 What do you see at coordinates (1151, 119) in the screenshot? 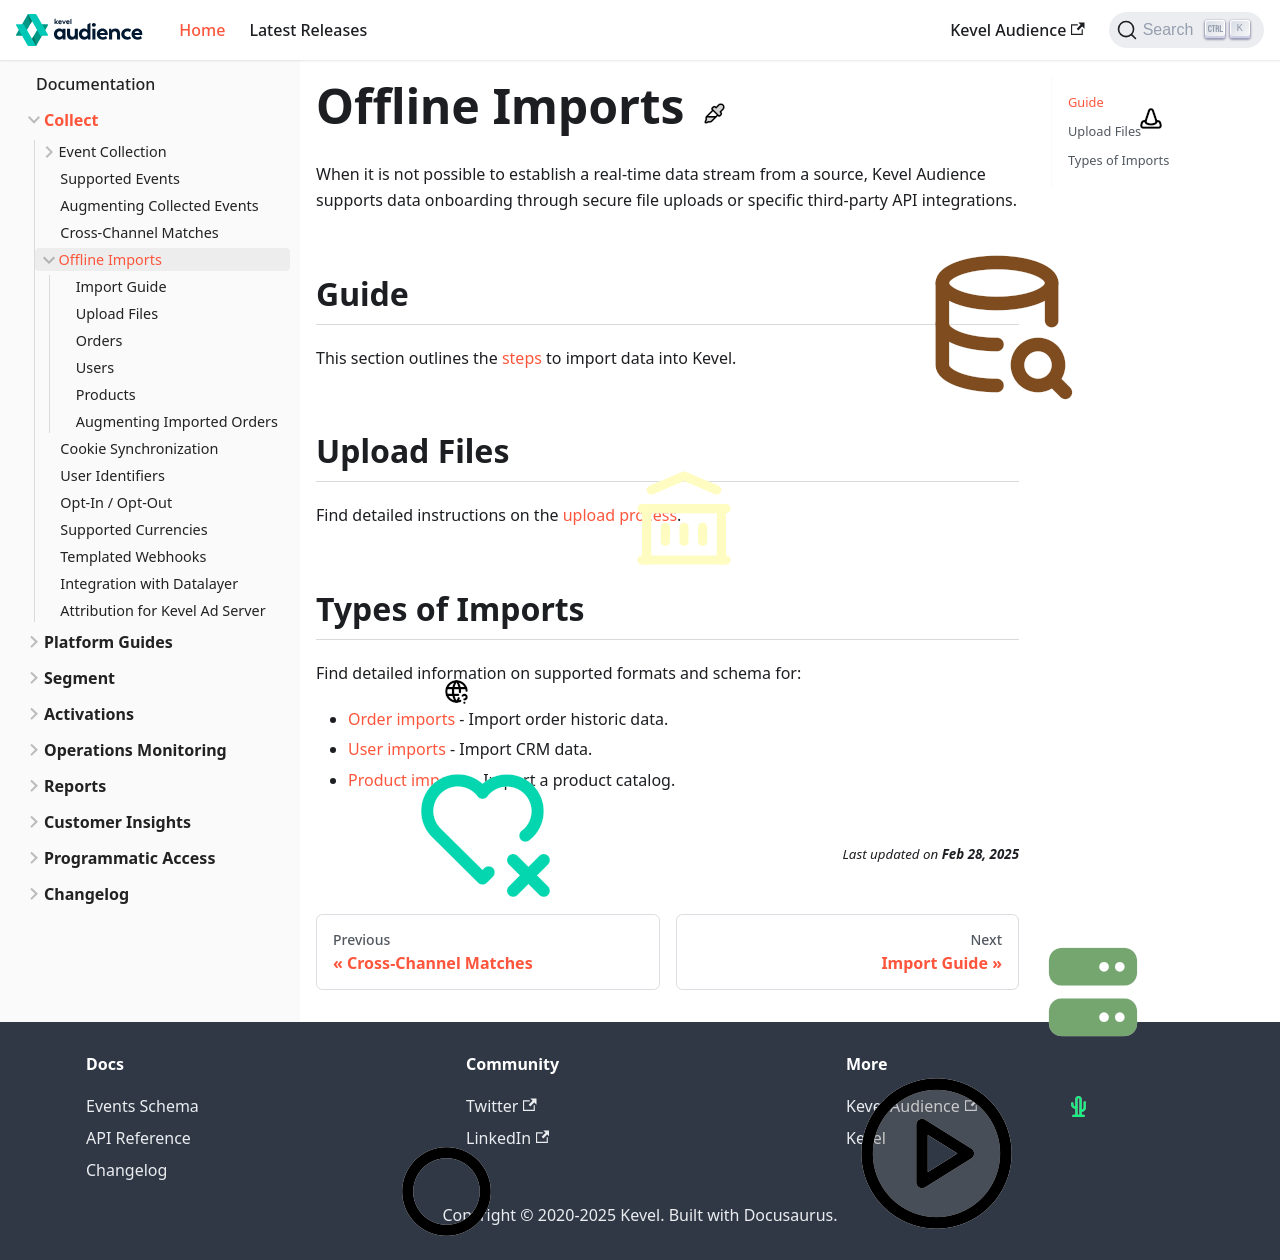
I see `open VLC media player` at bounding box center [1151, 119].